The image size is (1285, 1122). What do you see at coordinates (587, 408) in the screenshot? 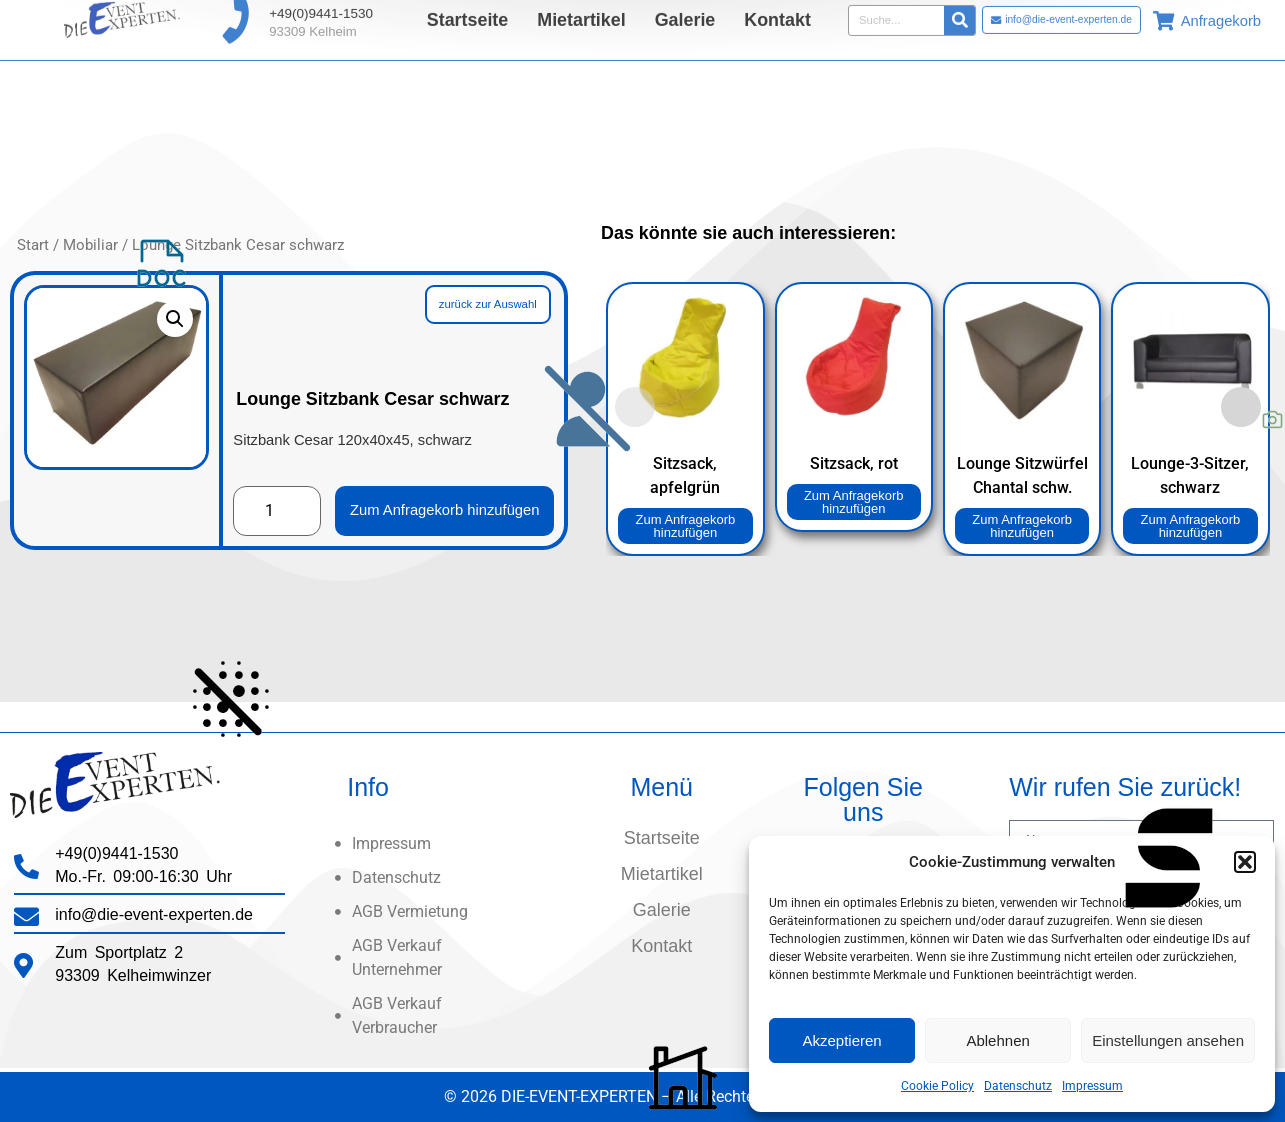
I see `blocked or banned user` at bounding box center [587, 408].